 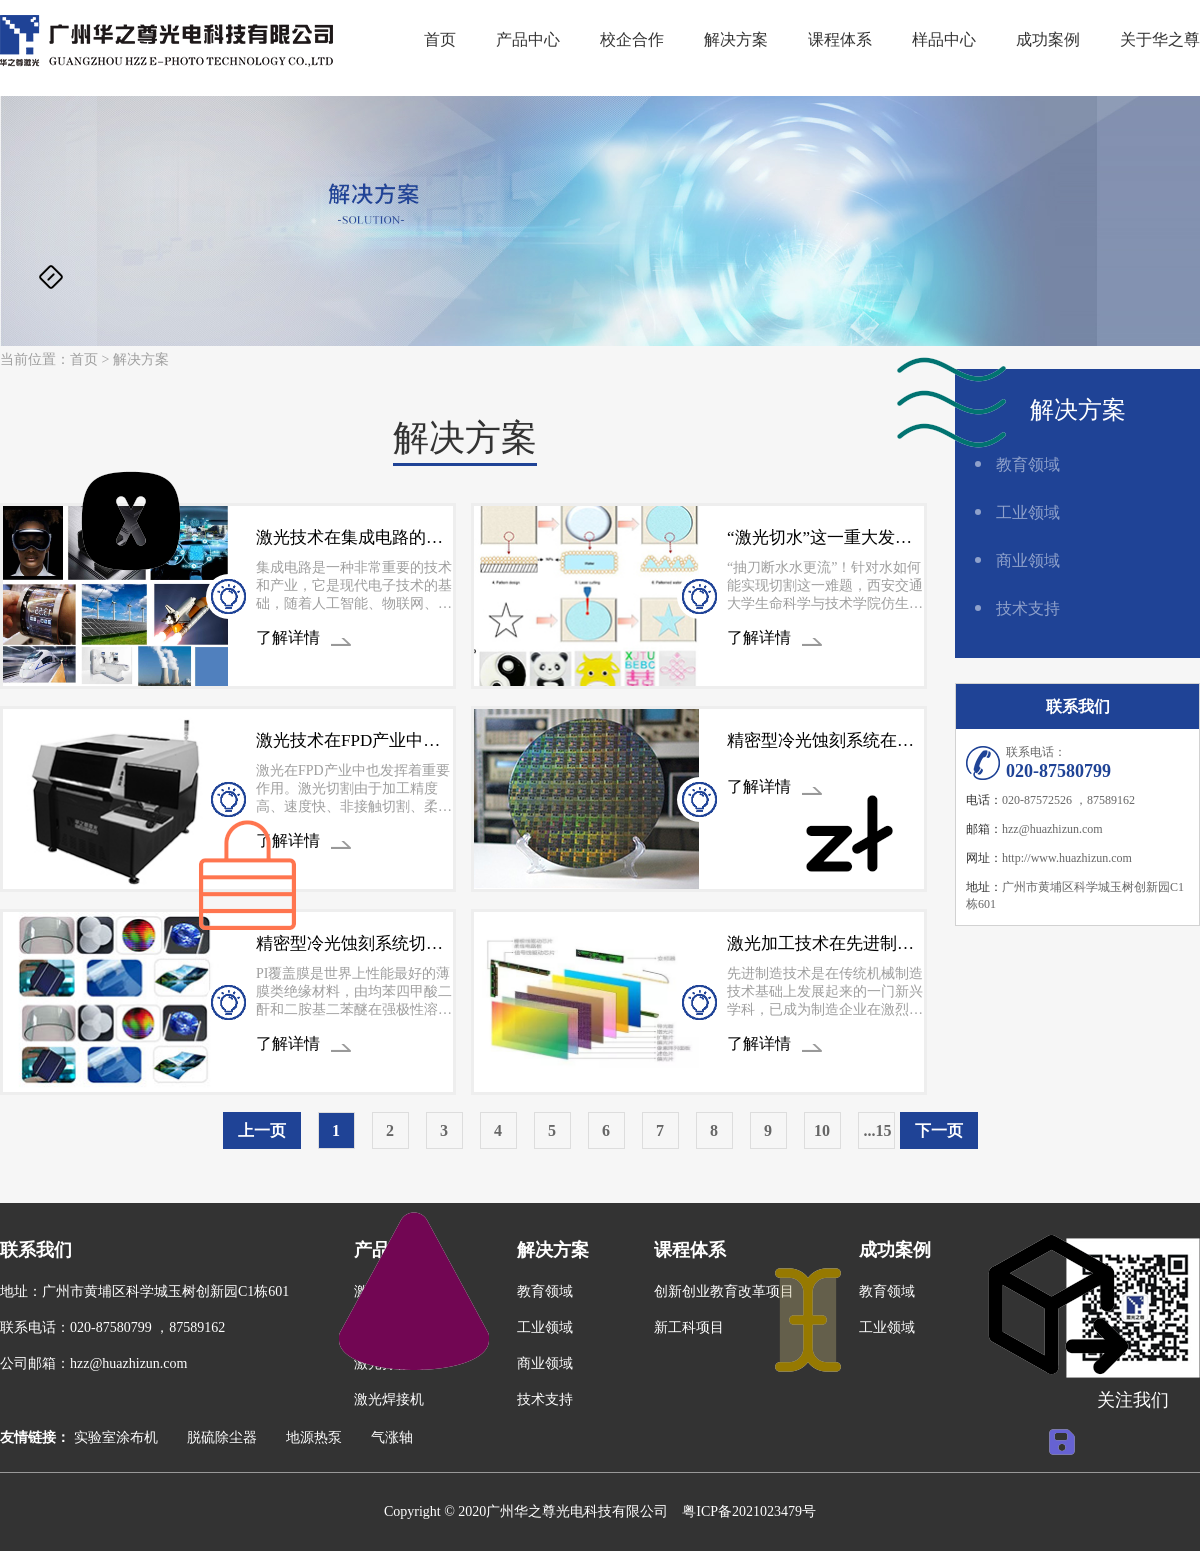 I want to click on indicates a traffic cone or construction zone, so click(x=414, y=1295).